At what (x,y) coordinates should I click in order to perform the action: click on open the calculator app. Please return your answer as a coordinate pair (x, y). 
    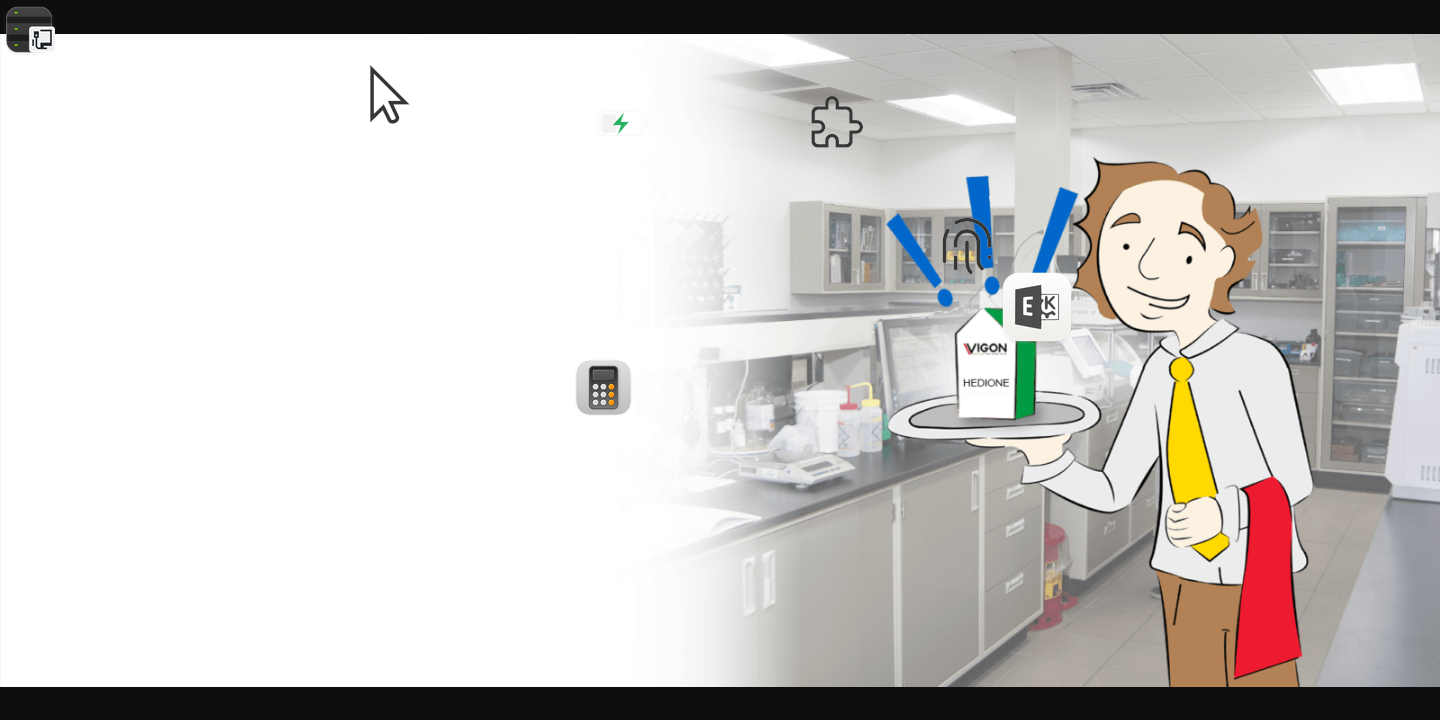
    Looking at the image, I should click on (603, 387).